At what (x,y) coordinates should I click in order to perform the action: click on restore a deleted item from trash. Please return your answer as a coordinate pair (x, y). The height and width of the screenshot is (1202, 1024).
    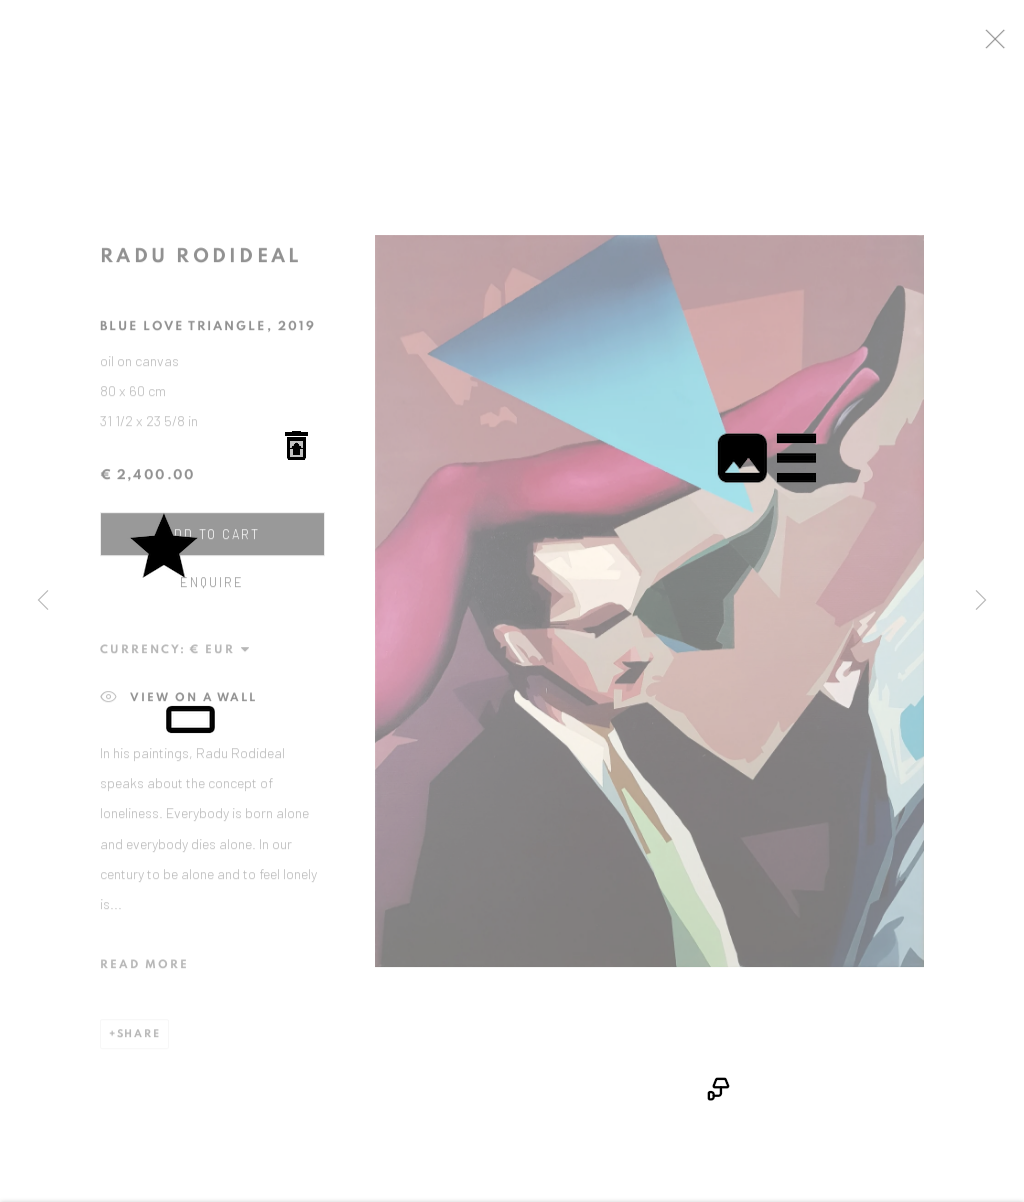
    Looking at the image, I should click on (296, 445).